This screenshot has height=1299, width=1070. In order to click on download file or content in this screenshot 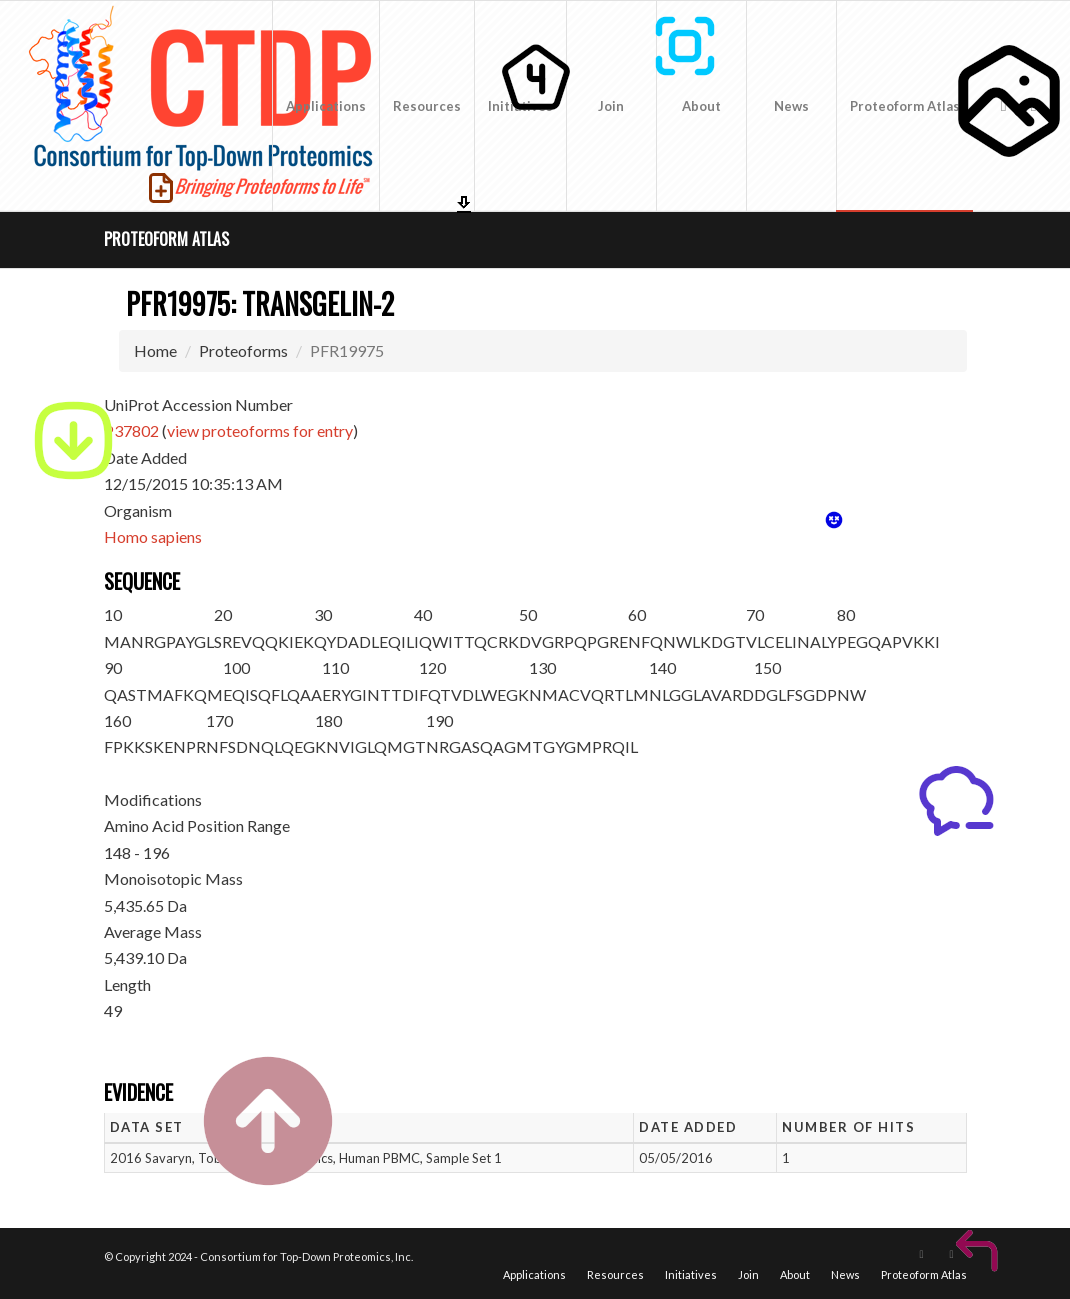, I will do `click(73, 440)`.